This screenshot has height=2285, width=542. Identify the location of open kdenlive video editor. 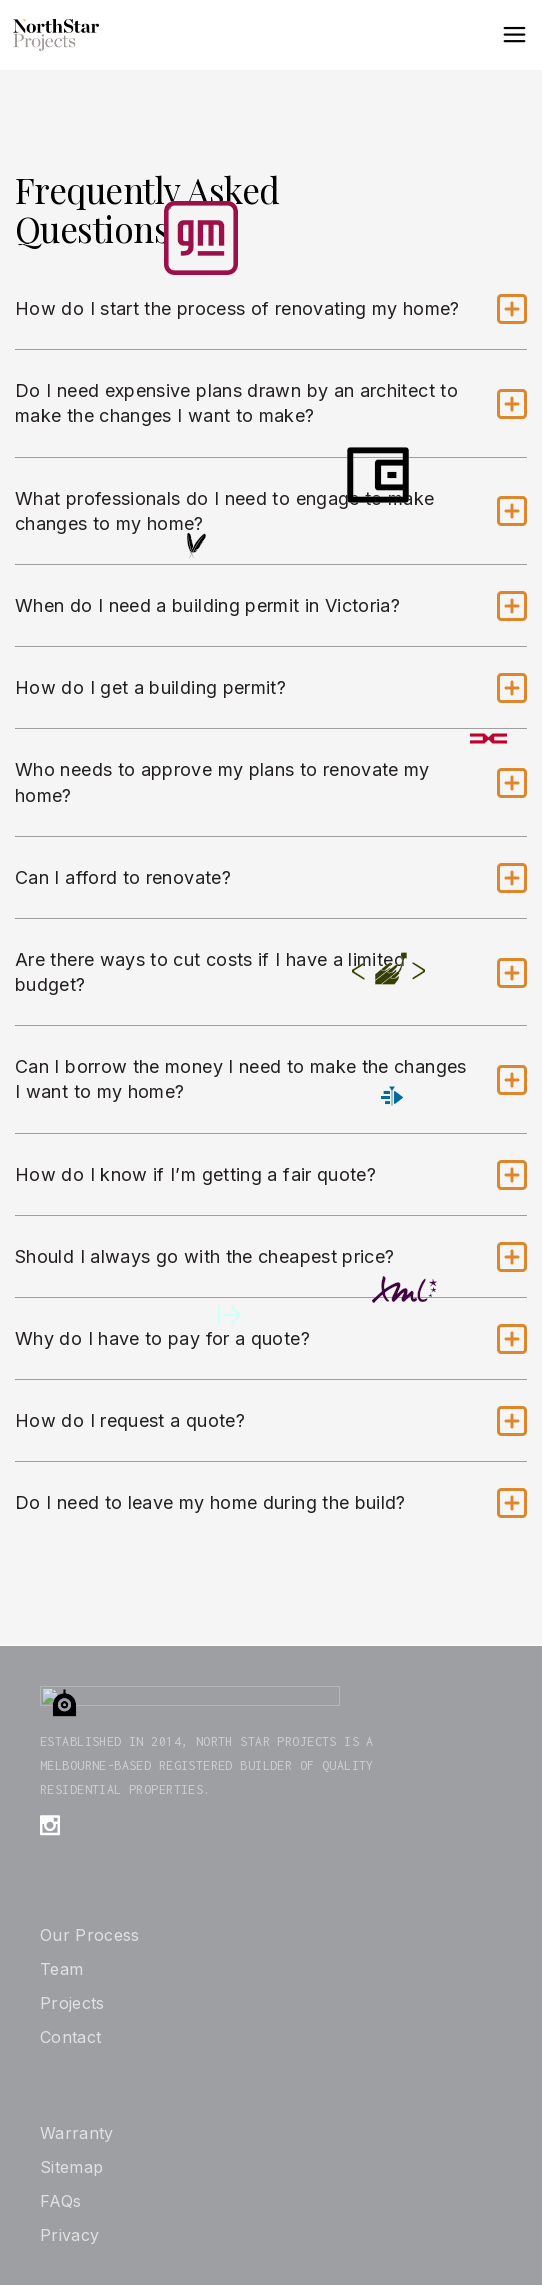
(392, 1096).